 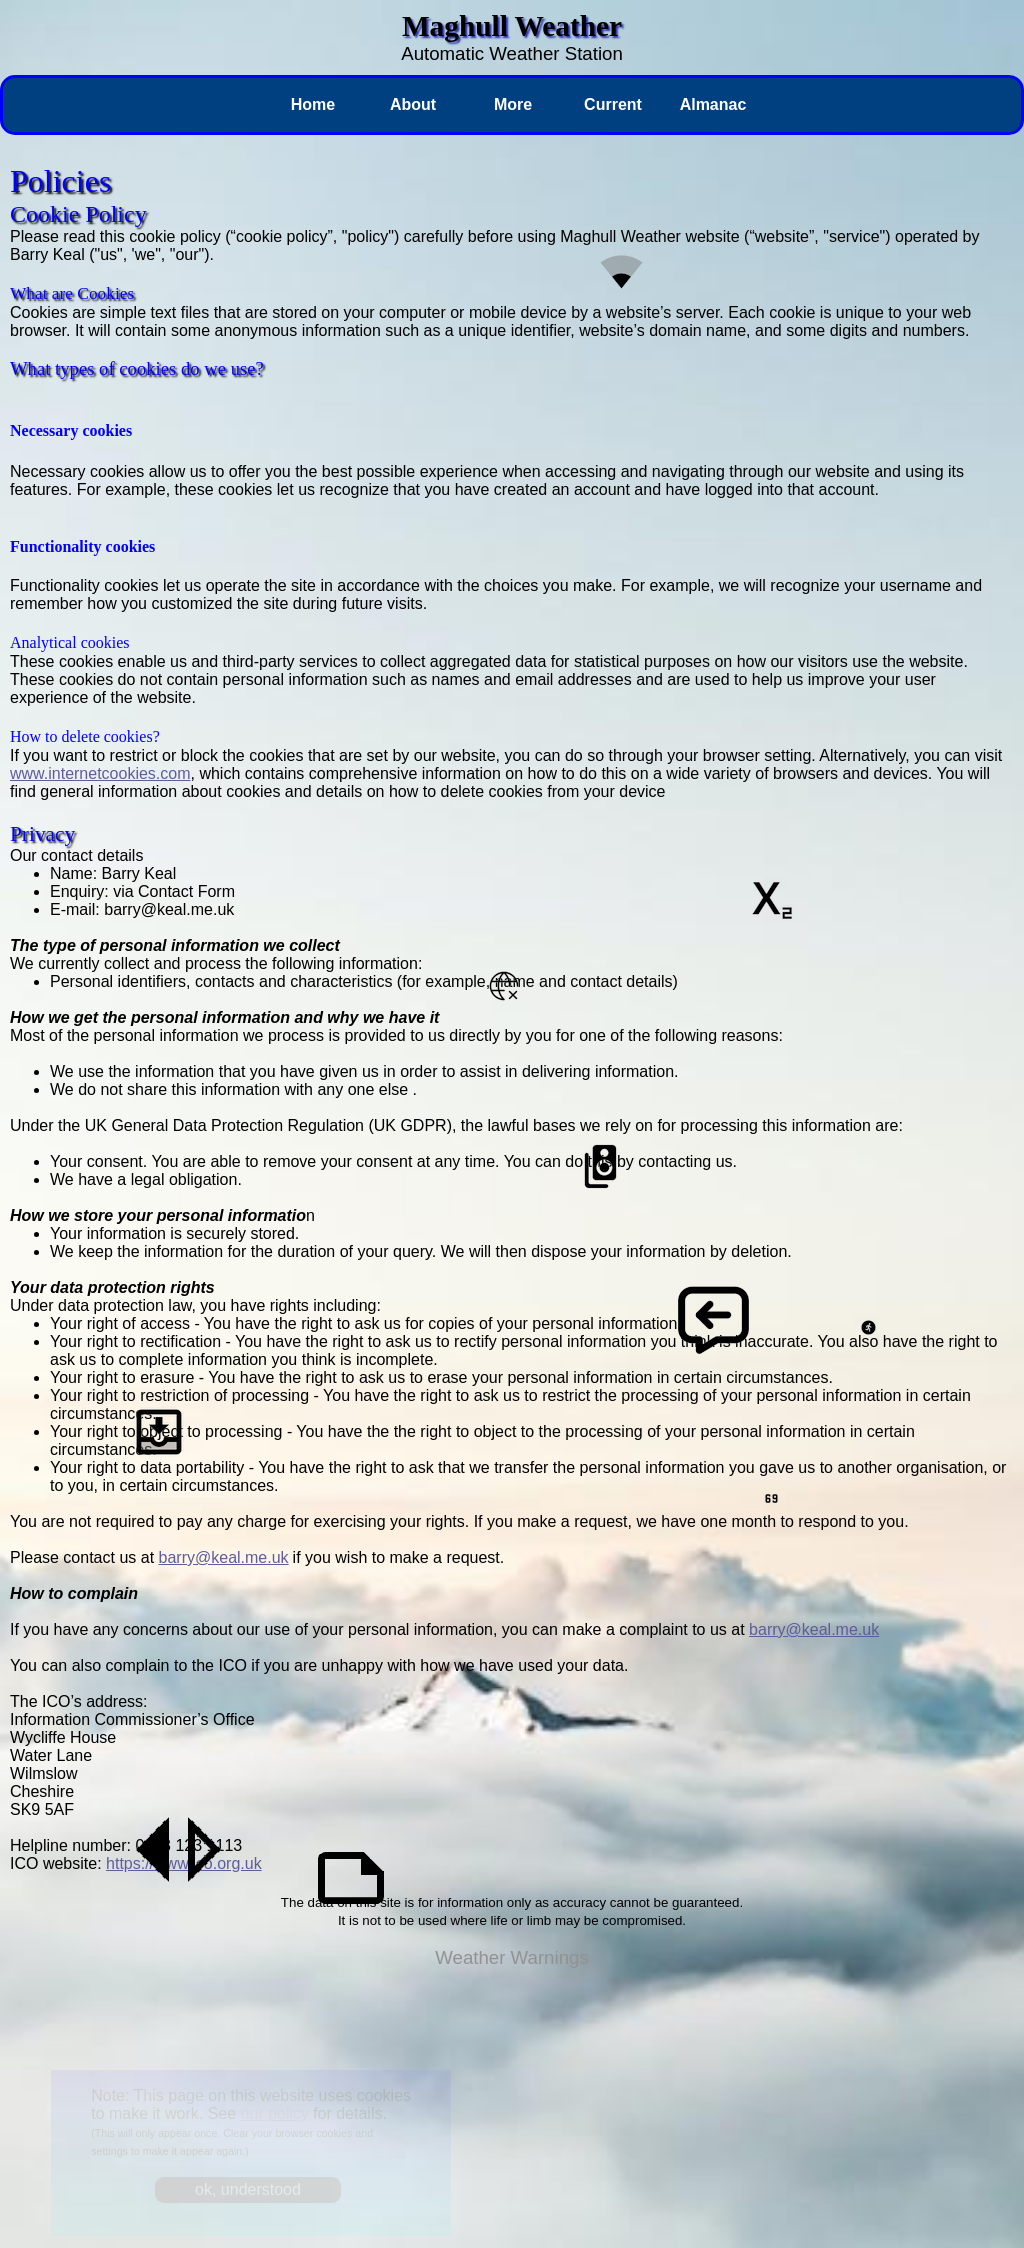 What do you see at coordinates (178, 1849) in the screenshot?
I see `switch to the right panel or view` at bounding box center [178, 1849].